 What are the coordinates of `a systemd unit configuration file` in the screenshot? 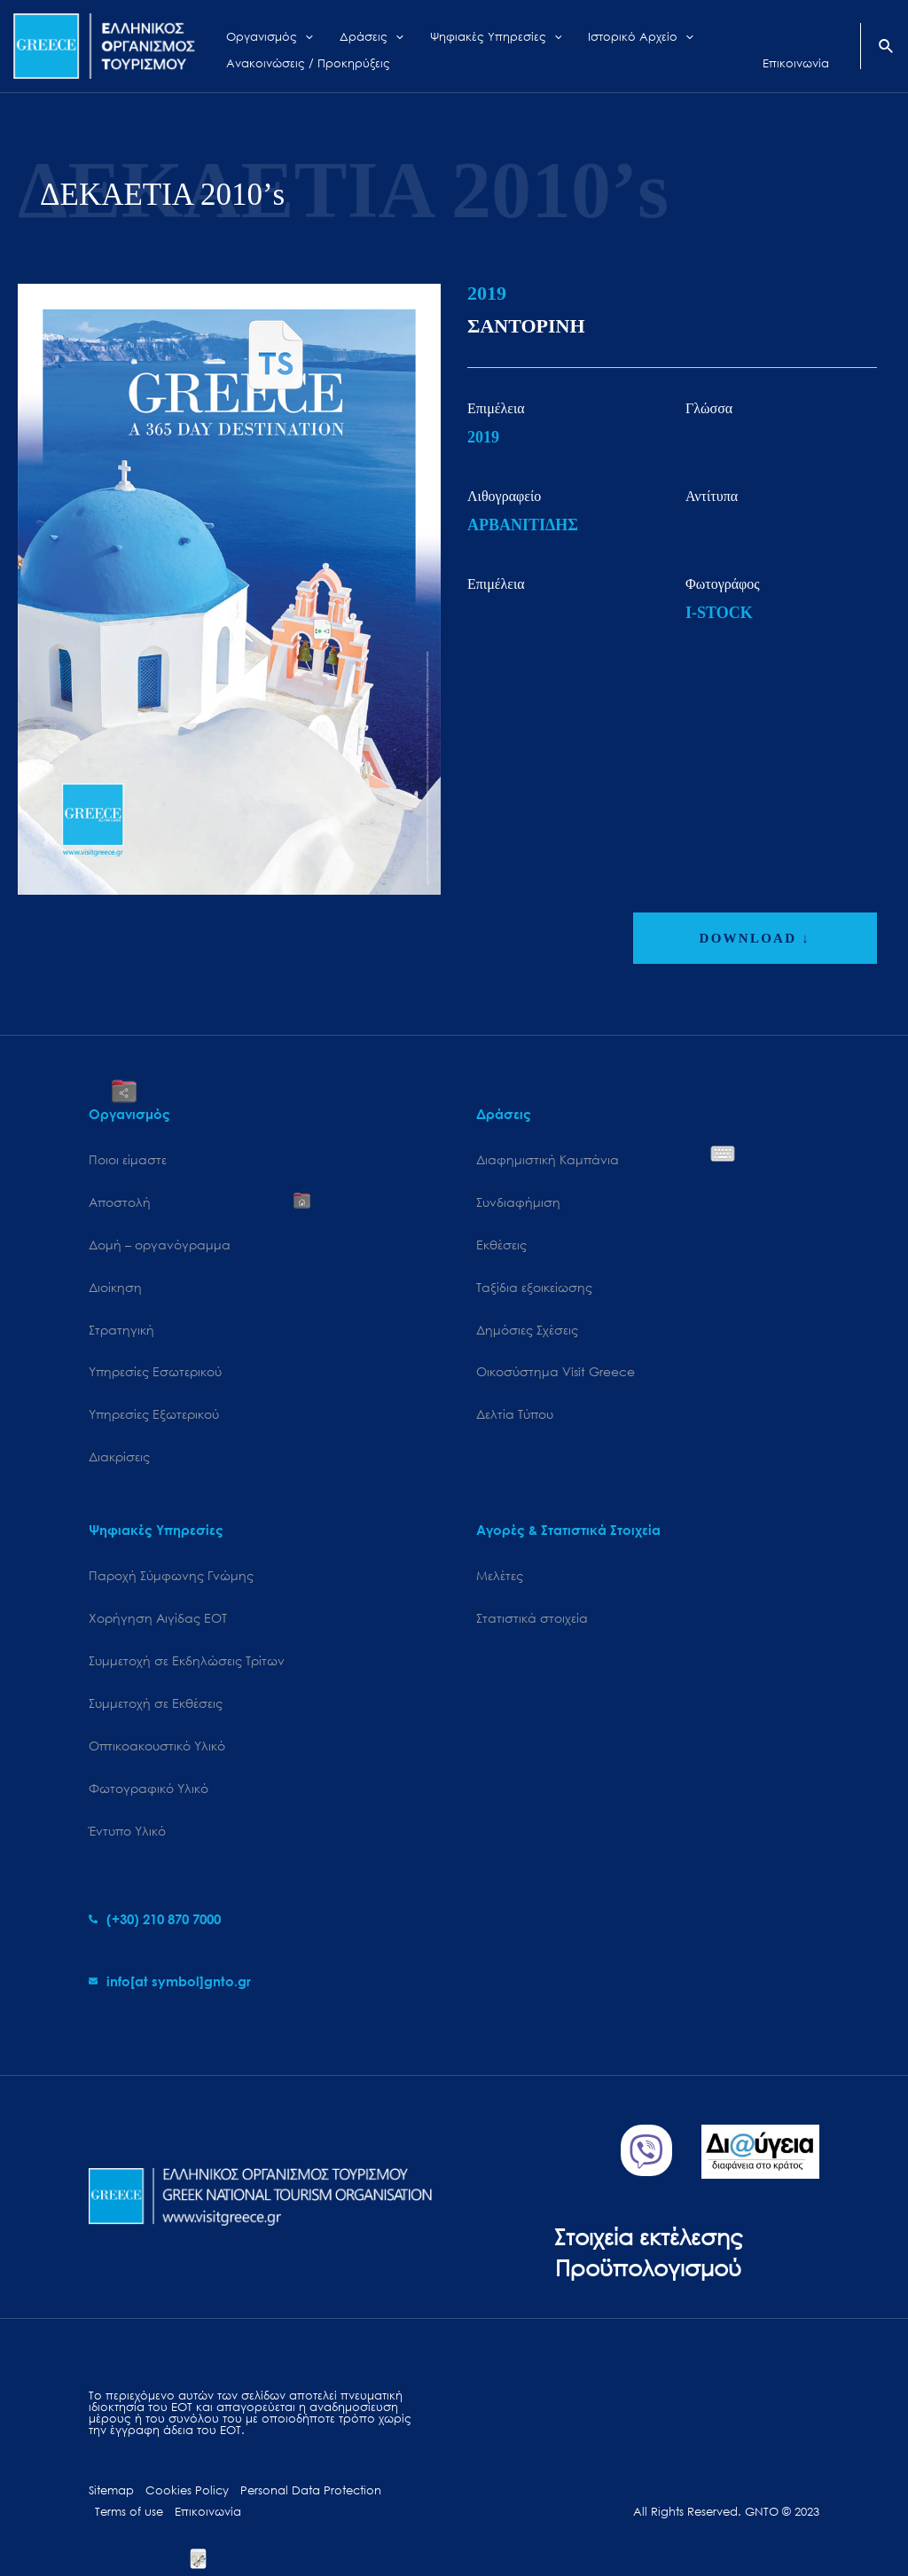 It's located at (322, 629).